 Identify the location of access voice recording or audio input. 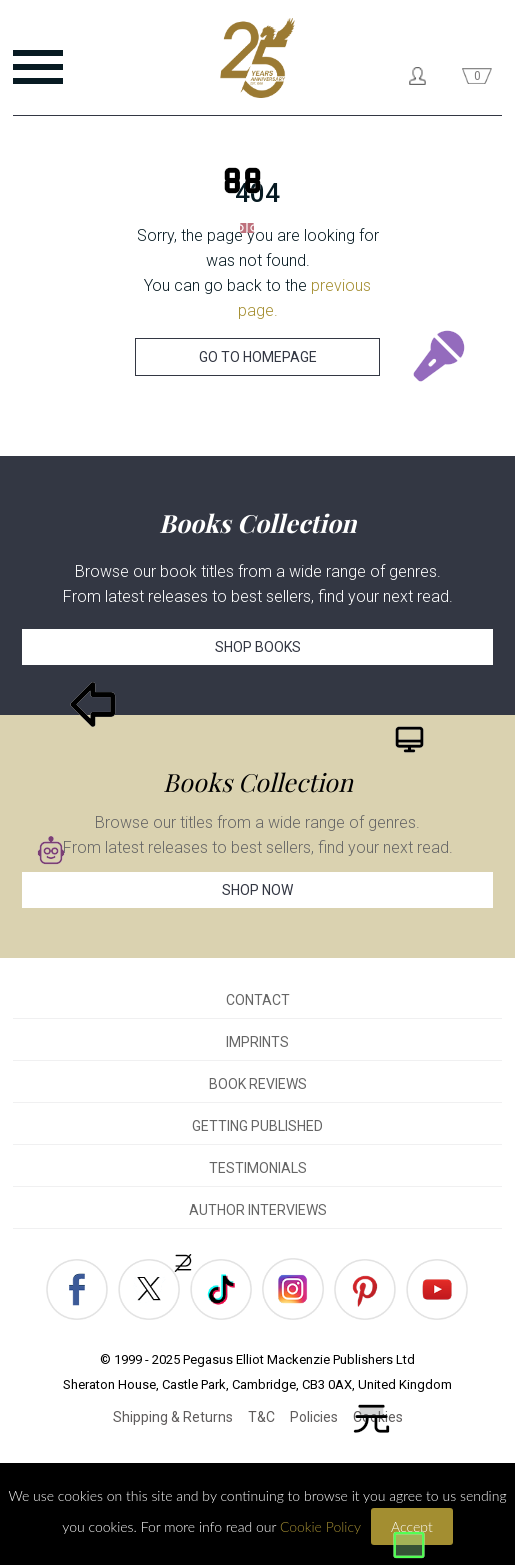
(438, 357).